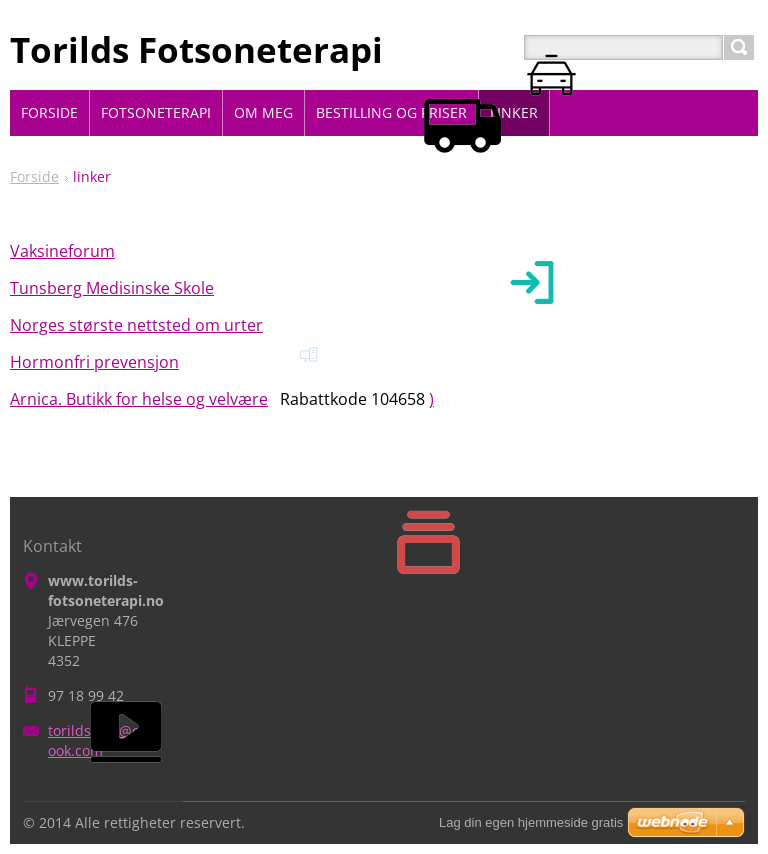 The height and width of the screenshot is (854, 768). What do you see at coordinates (126, 732) in the screenshot?
I see `play a video` at bounding box center [126, 732].